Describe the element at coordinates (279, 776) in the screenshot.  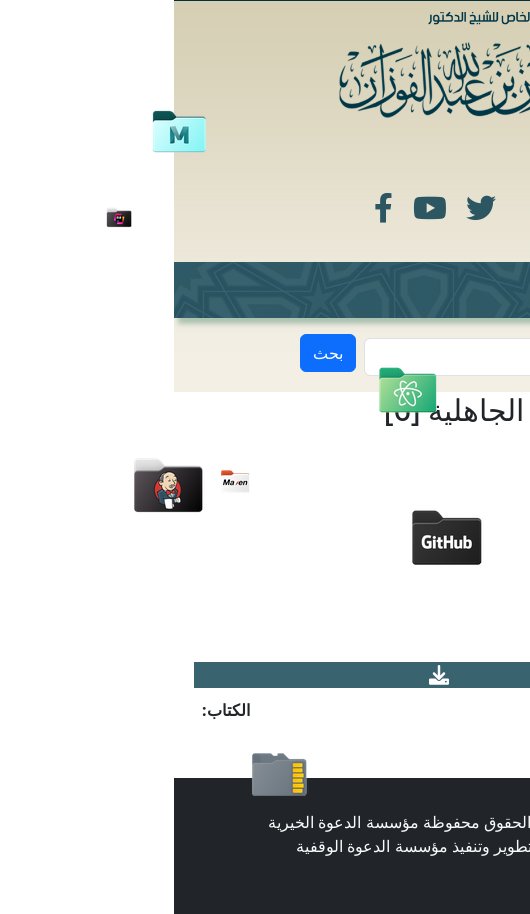
I see `open files stored on sd card` at that location.